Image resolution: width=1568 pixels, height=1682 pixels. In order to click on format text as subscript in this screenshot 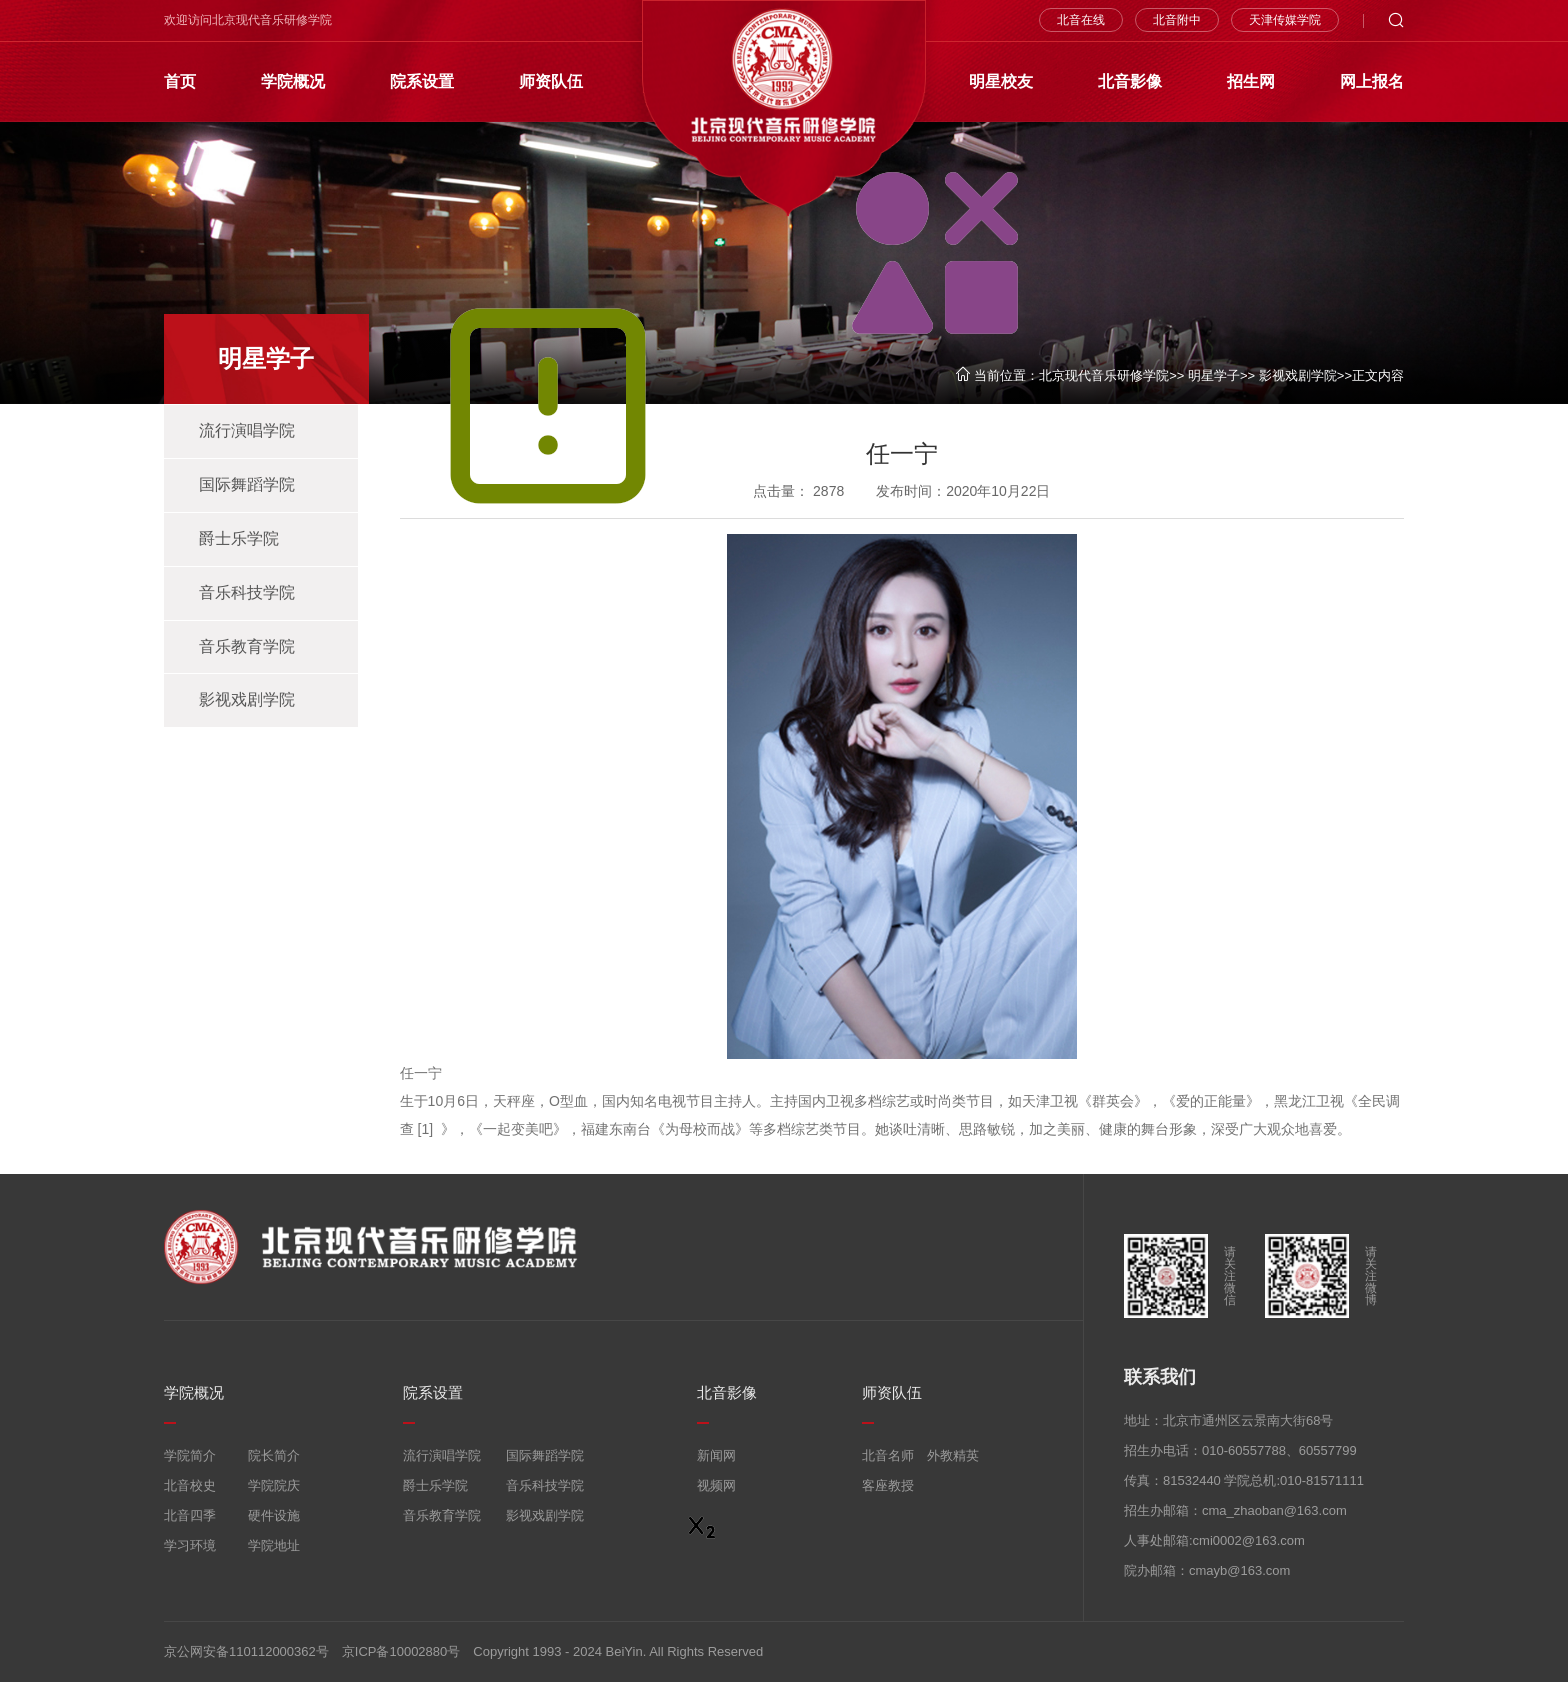, I will do `click(700, 1525)`.